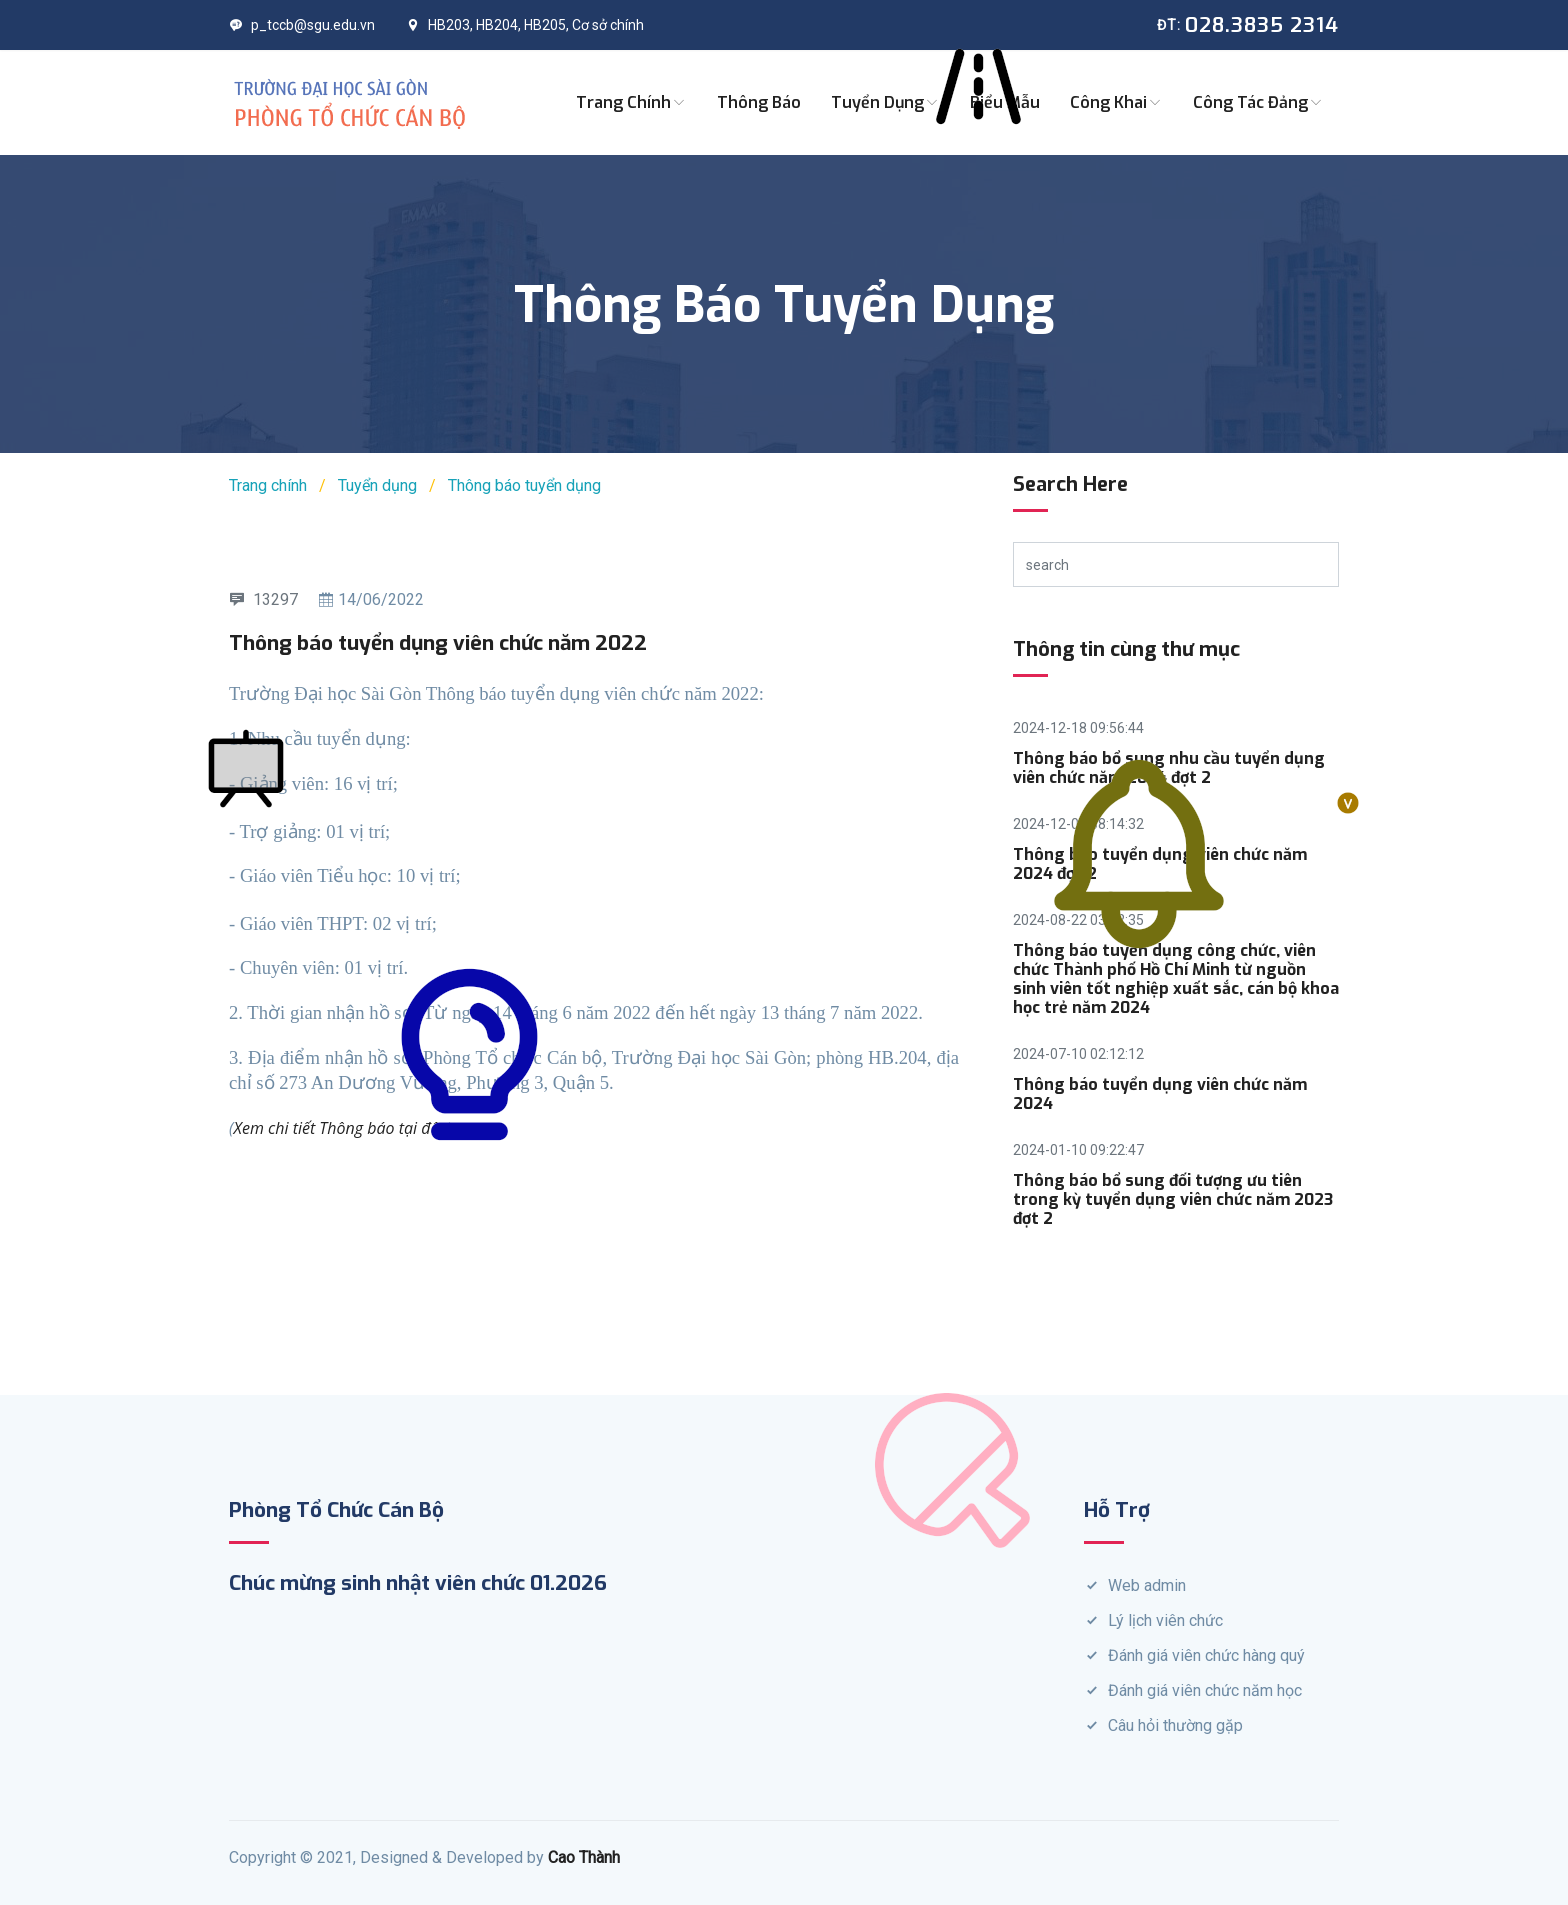 This screenshot has width=1568, height=1905. What do you see at coordinates (949, 1467) in the screenshot?
I see `access table tennis or ping pong game` at bounding box center [949, 1467].